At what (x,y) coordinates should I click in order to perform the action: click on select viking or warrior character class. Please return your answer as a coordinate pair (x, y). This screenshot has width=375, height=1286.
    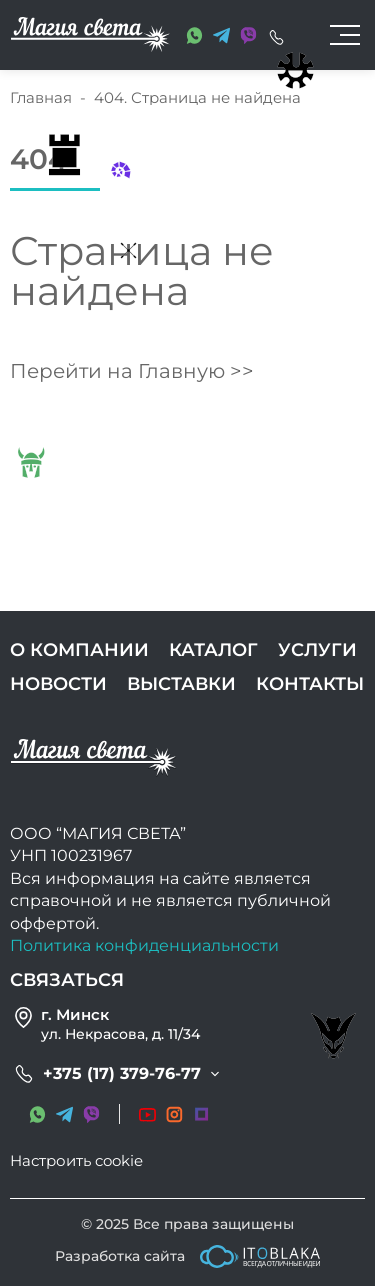
    Looking at the image, I should click on (31, 462).